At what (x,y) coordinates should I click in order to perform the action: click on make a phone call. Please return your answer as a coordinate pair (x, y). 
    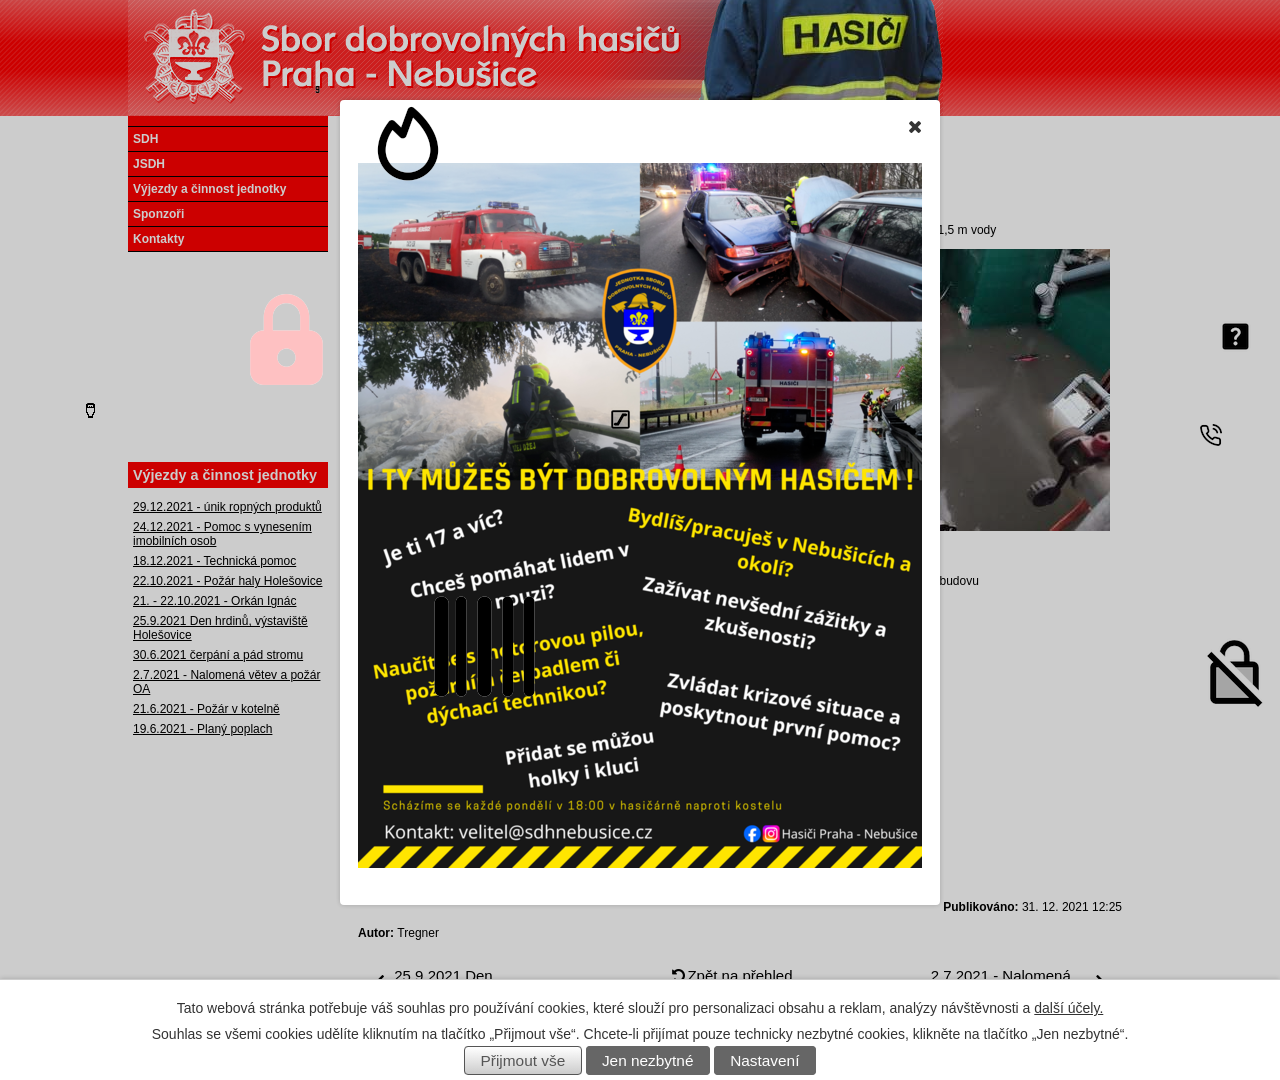
    Looking at the image, I should click on (1210, 435).